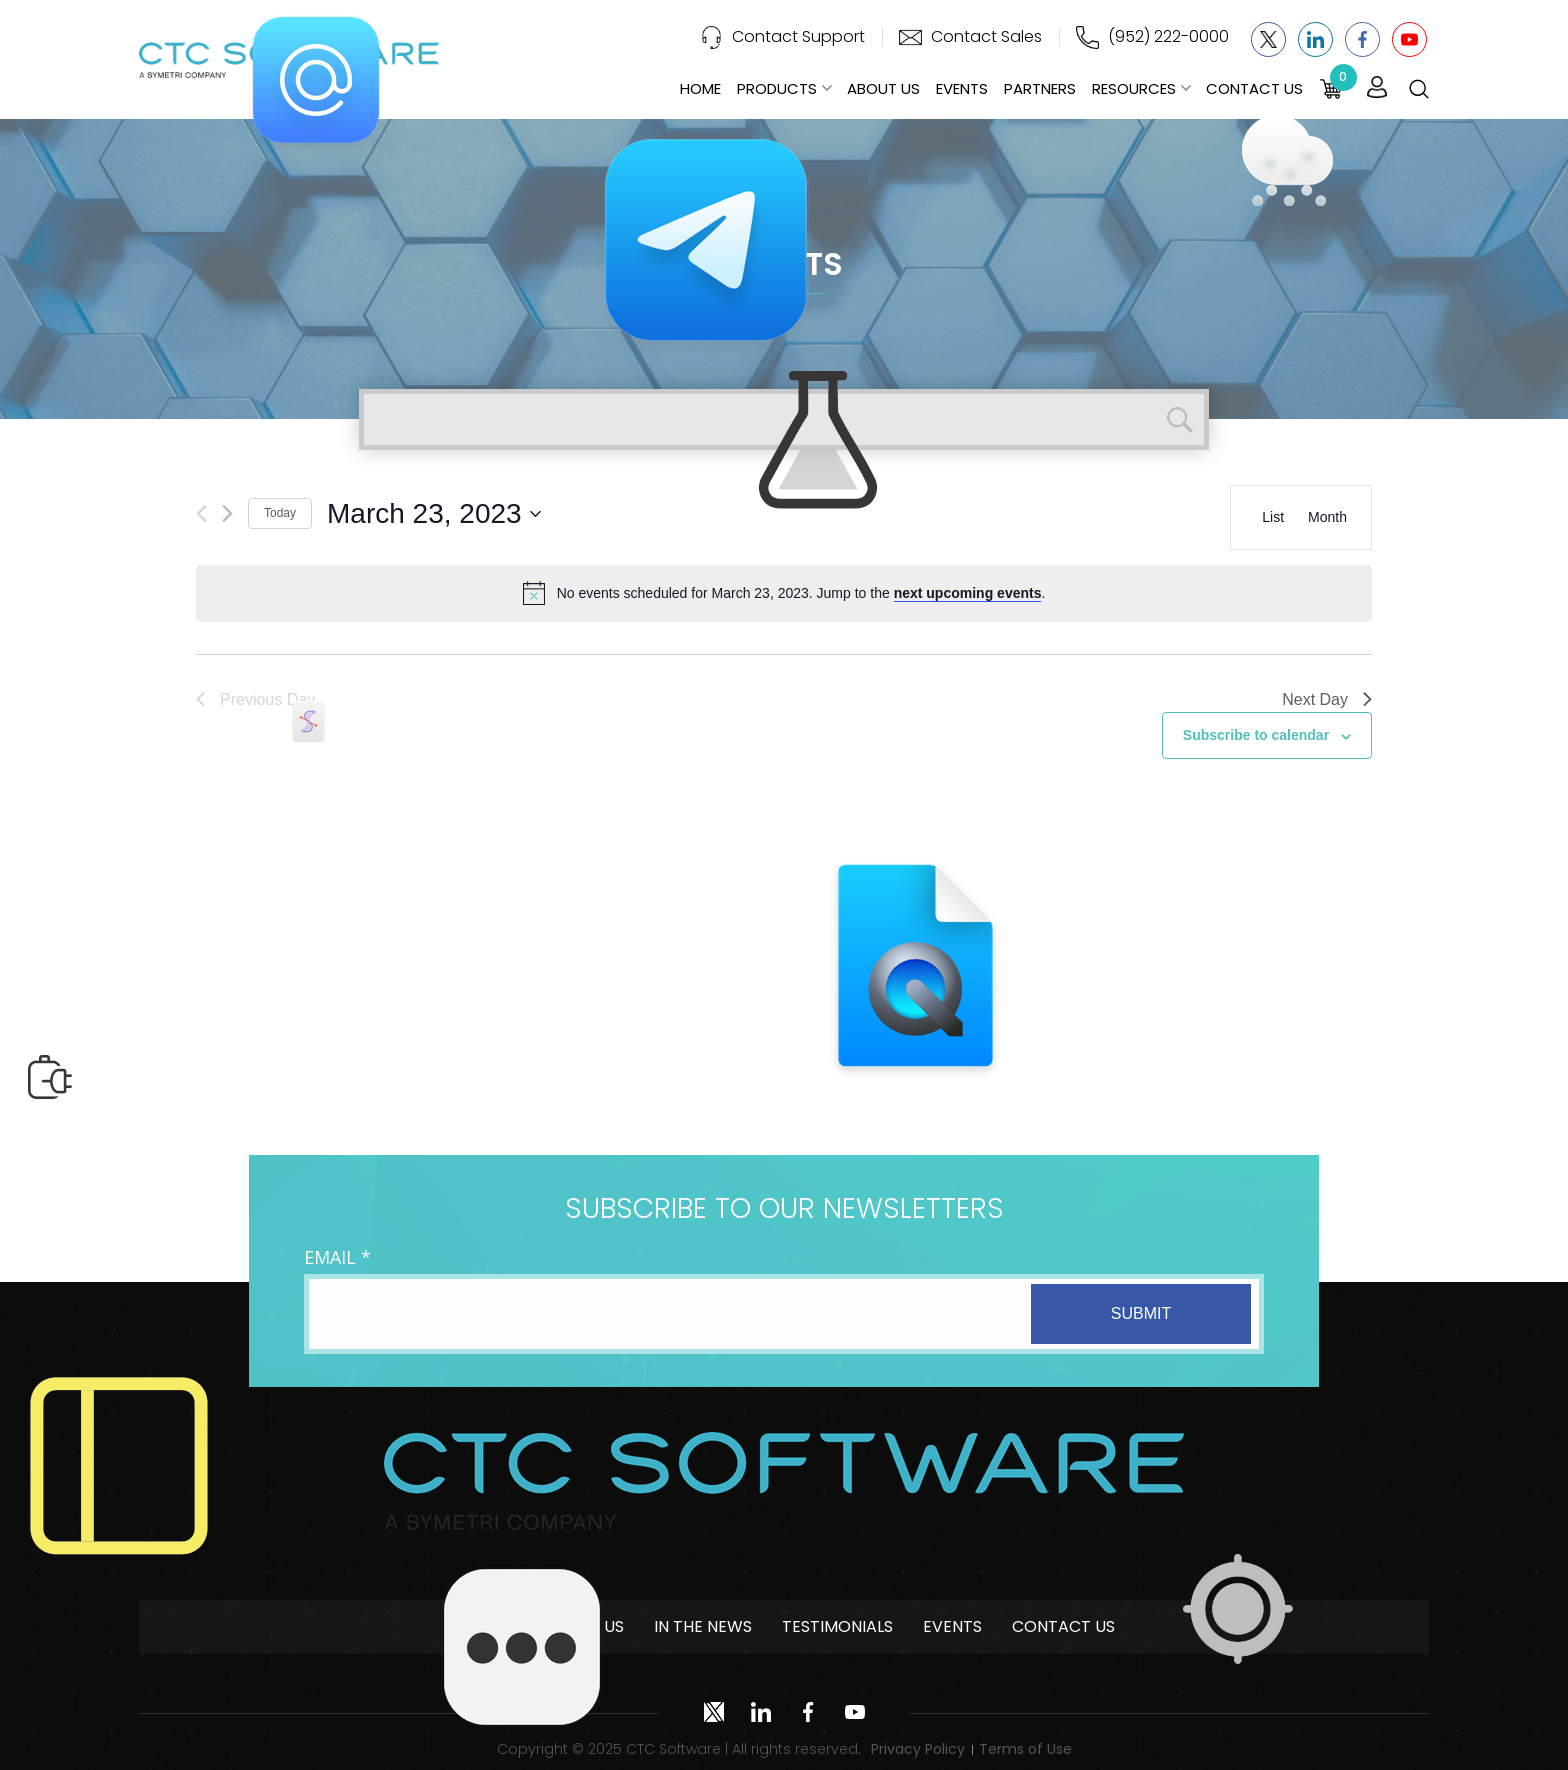 Image resolution: width=1568 pixels, height=1770 pixels. What do you see at coordinates (915, 969) in the screenshot?
I see `a generic video file` at bounding box center [915, 969].